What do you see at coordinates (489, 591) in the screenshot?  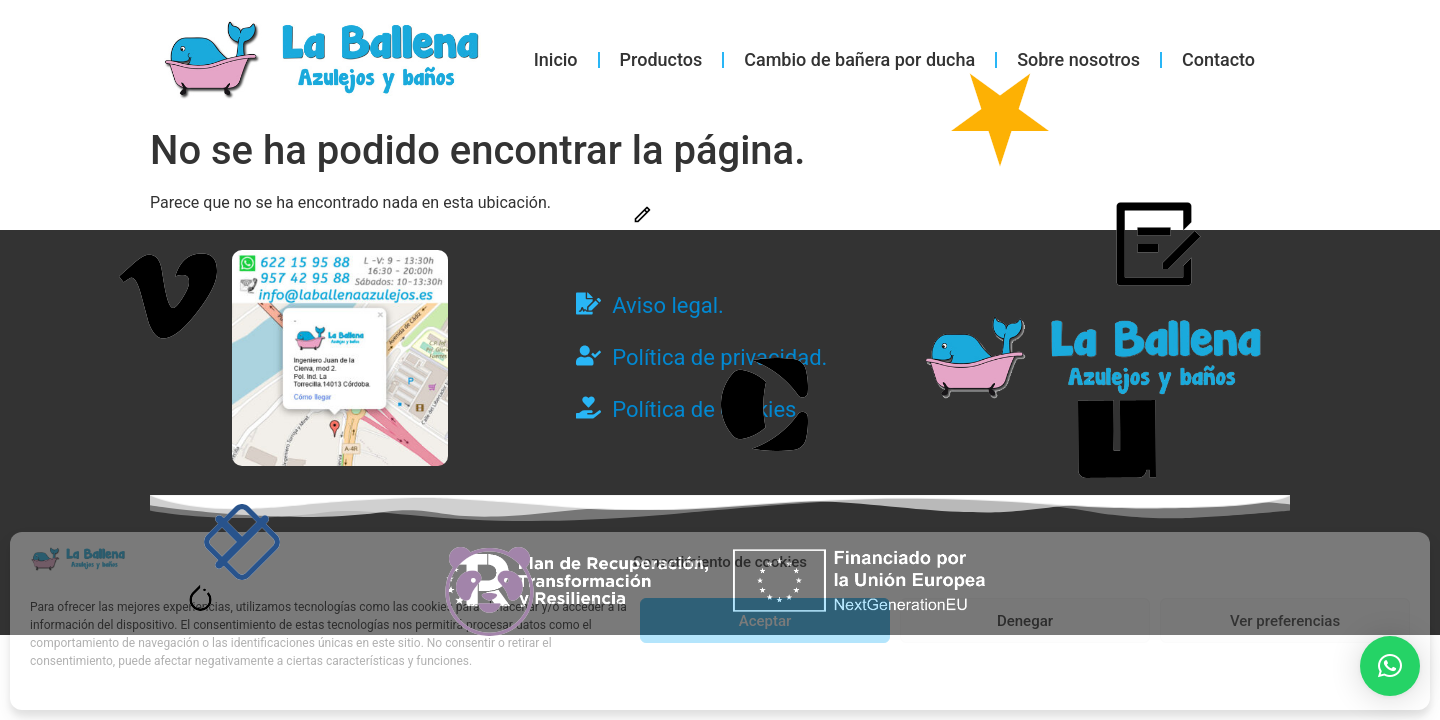 I see `open the foodpanda app` at bounding box center [489, 591].